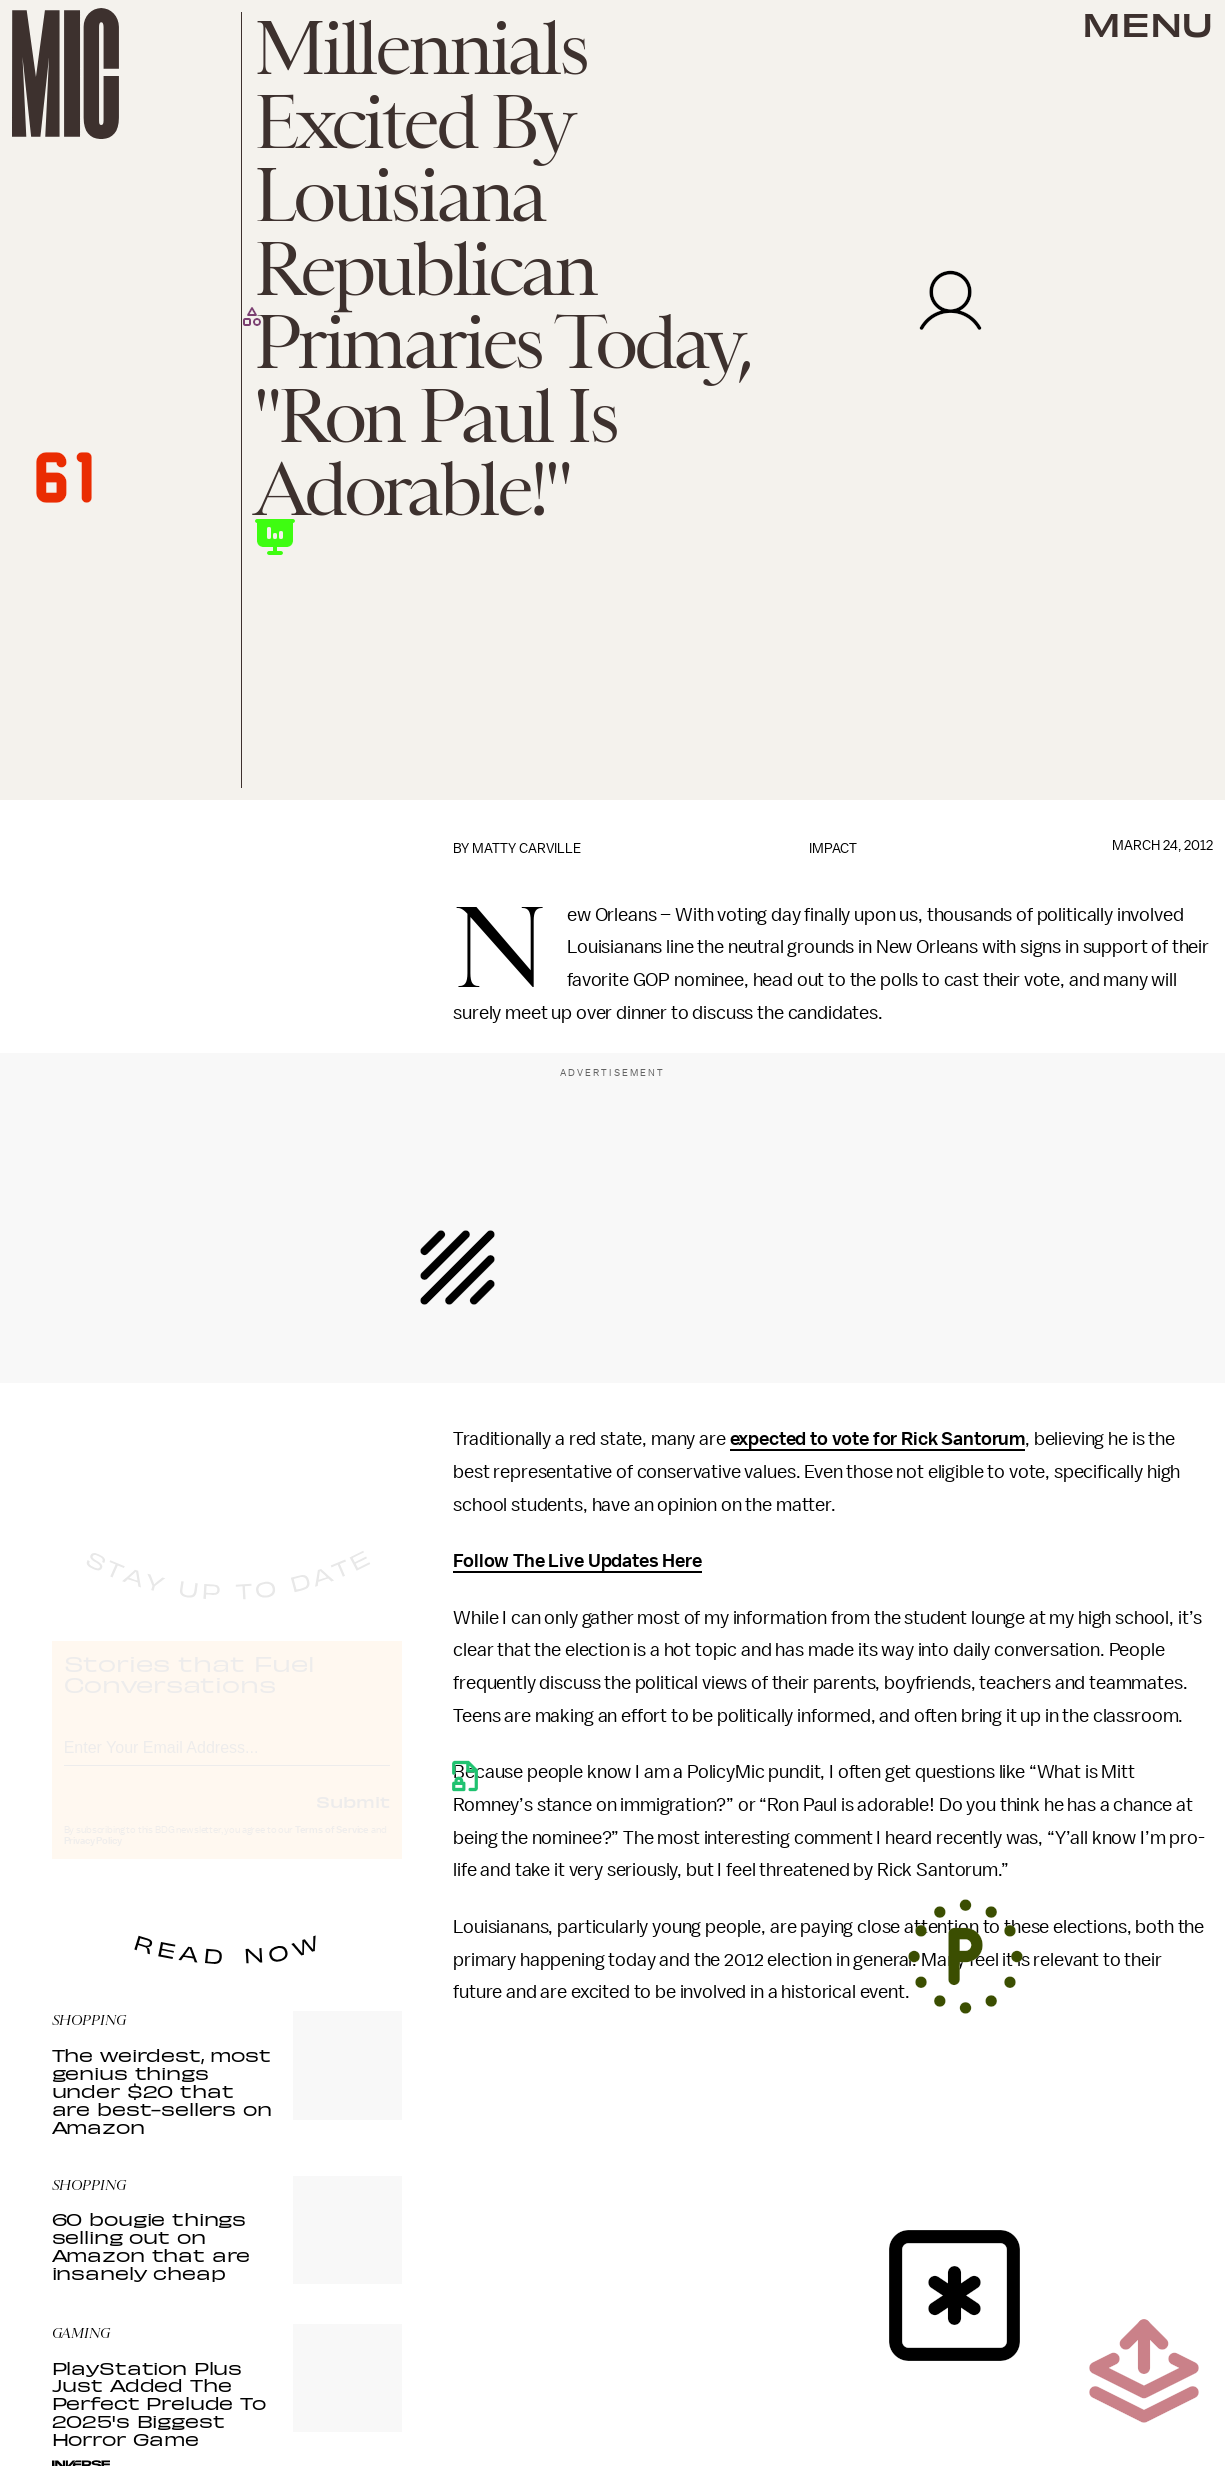  Describe the element at coordinates (465, 1776) in the screenshot. I see `a locked or protected file` at that location.